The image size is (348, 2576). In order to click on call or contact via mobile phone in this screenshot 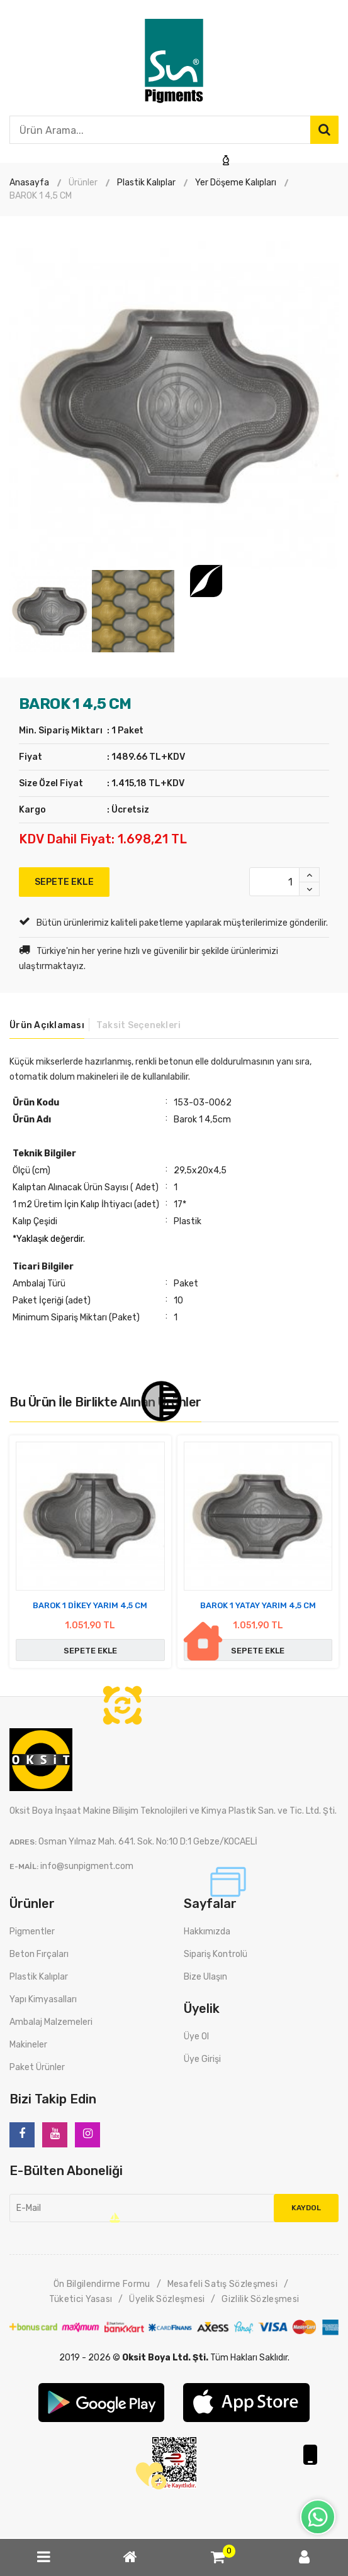, I will do `click(310, 2455)`.